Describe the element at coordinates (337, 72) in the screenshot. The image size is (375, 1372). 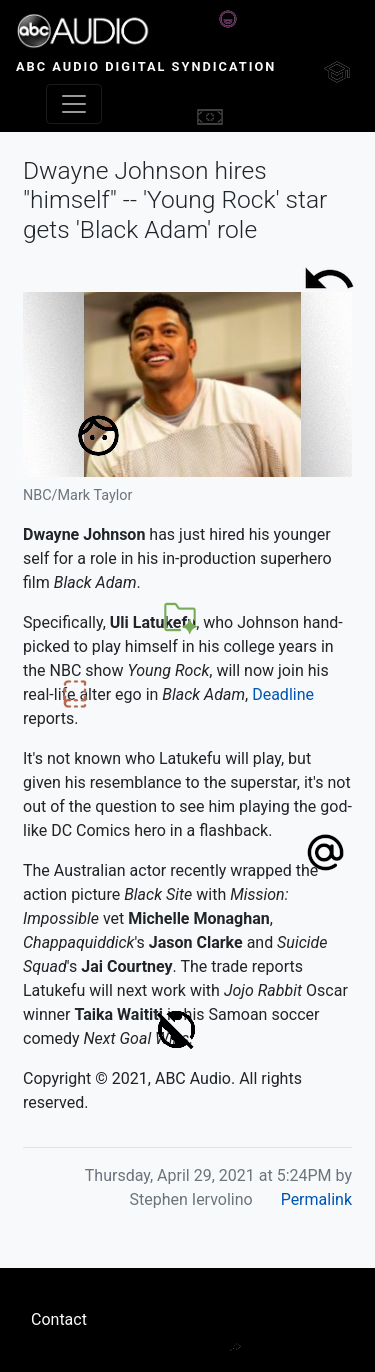
I see `access education or school-related features` at that location.